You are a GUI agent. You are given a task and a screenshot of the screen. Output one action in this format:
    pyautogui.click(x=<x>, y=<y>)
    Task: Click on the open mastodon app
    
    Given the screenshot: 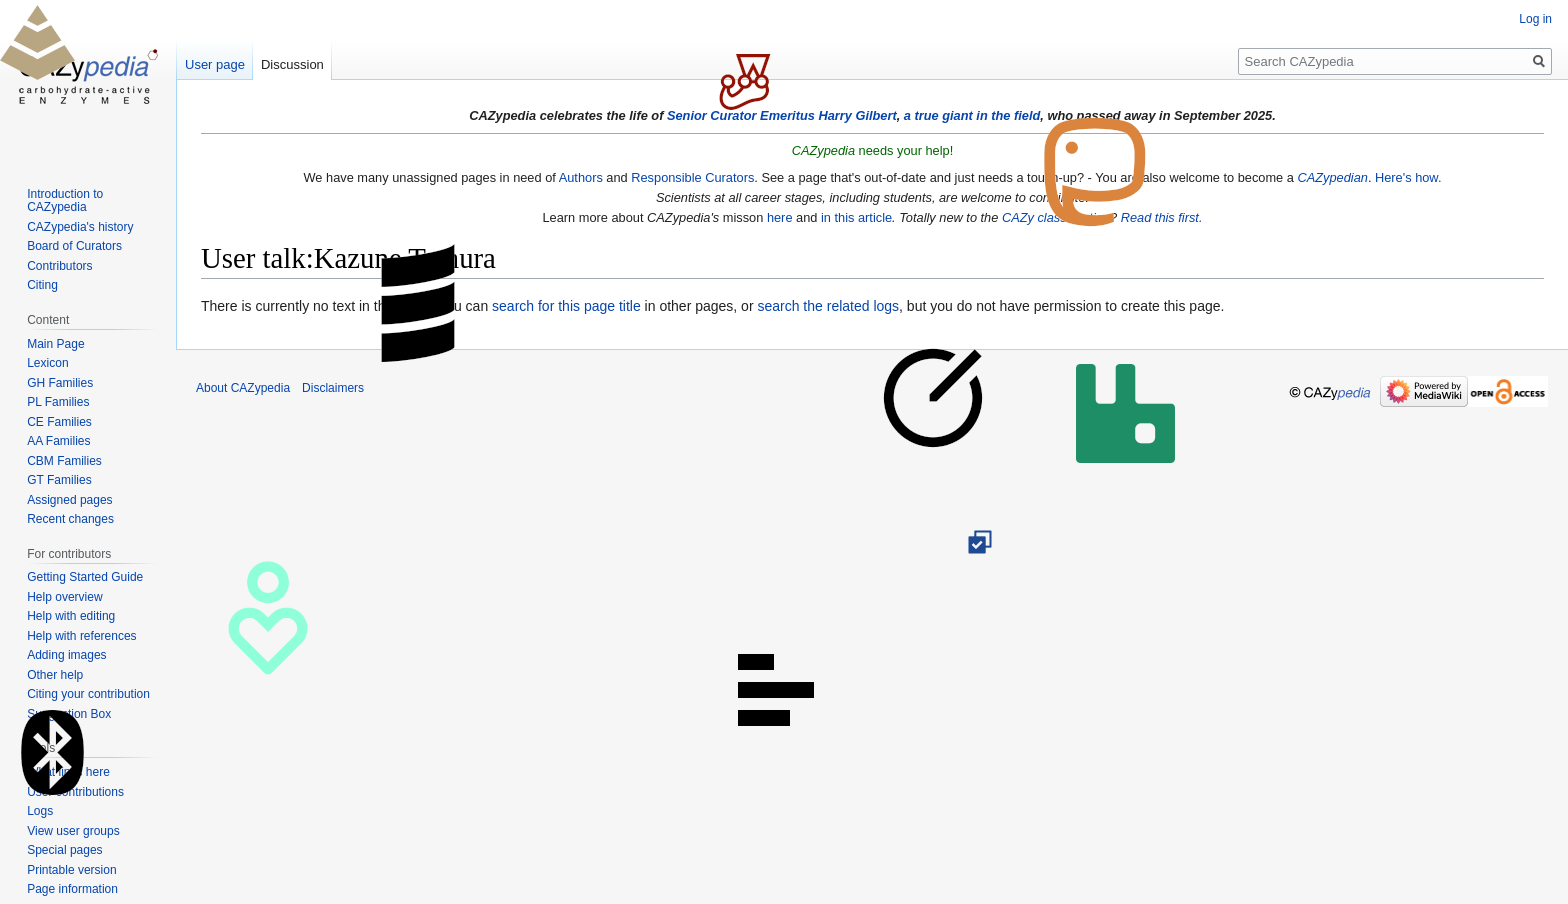 What is the action you would take?
    pyautogui.click(x=1093, y=172)
    